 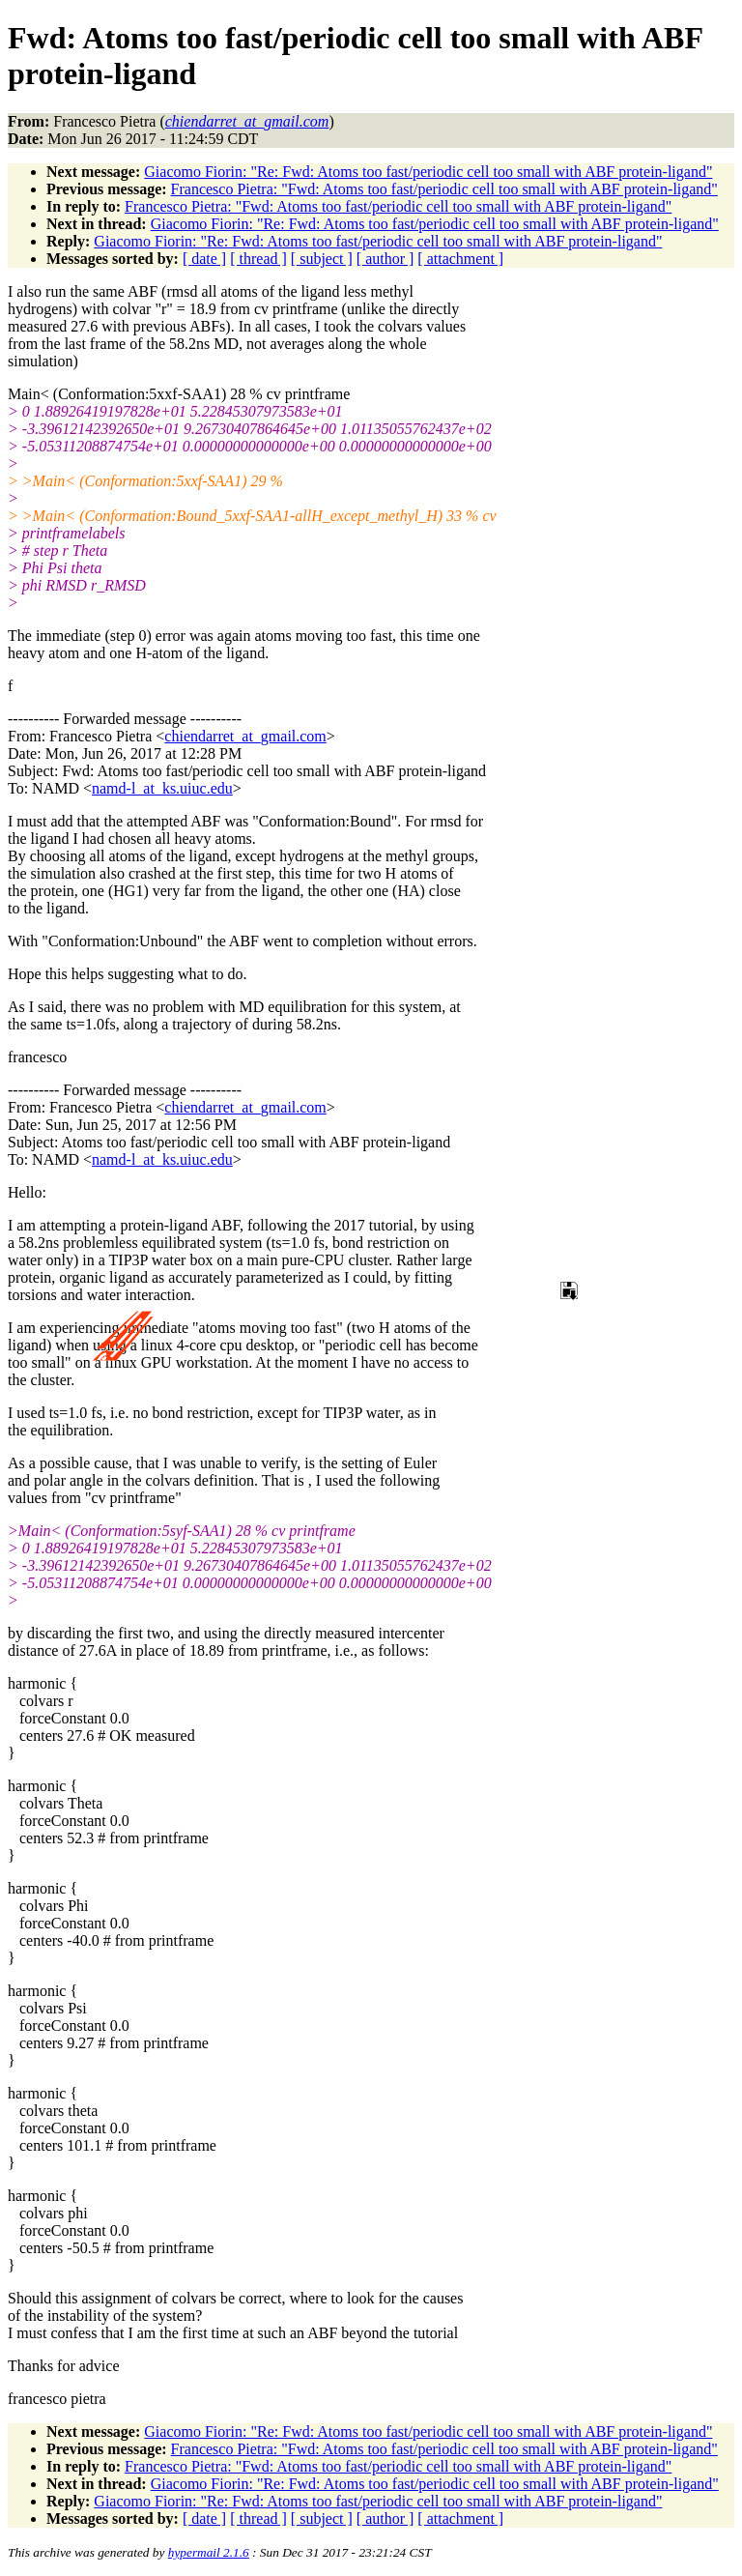 What do you see at coordinates (123, 1336) in the screenshot?
I see `wooden planks or lumber resource in a crafting game` at bounding box center [123, 1336].